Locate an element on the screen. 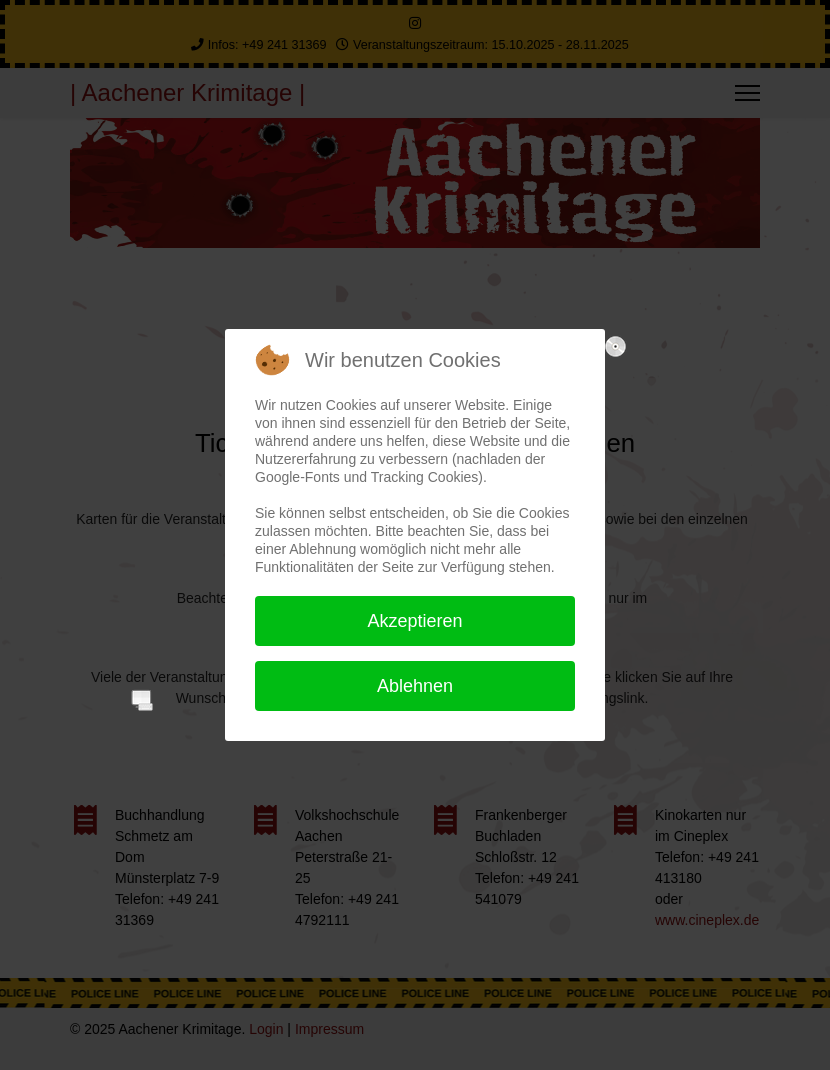 The width and height of the screenshot is (830, 1070). access computer or desktop settings is located at coordinates (142, 700).